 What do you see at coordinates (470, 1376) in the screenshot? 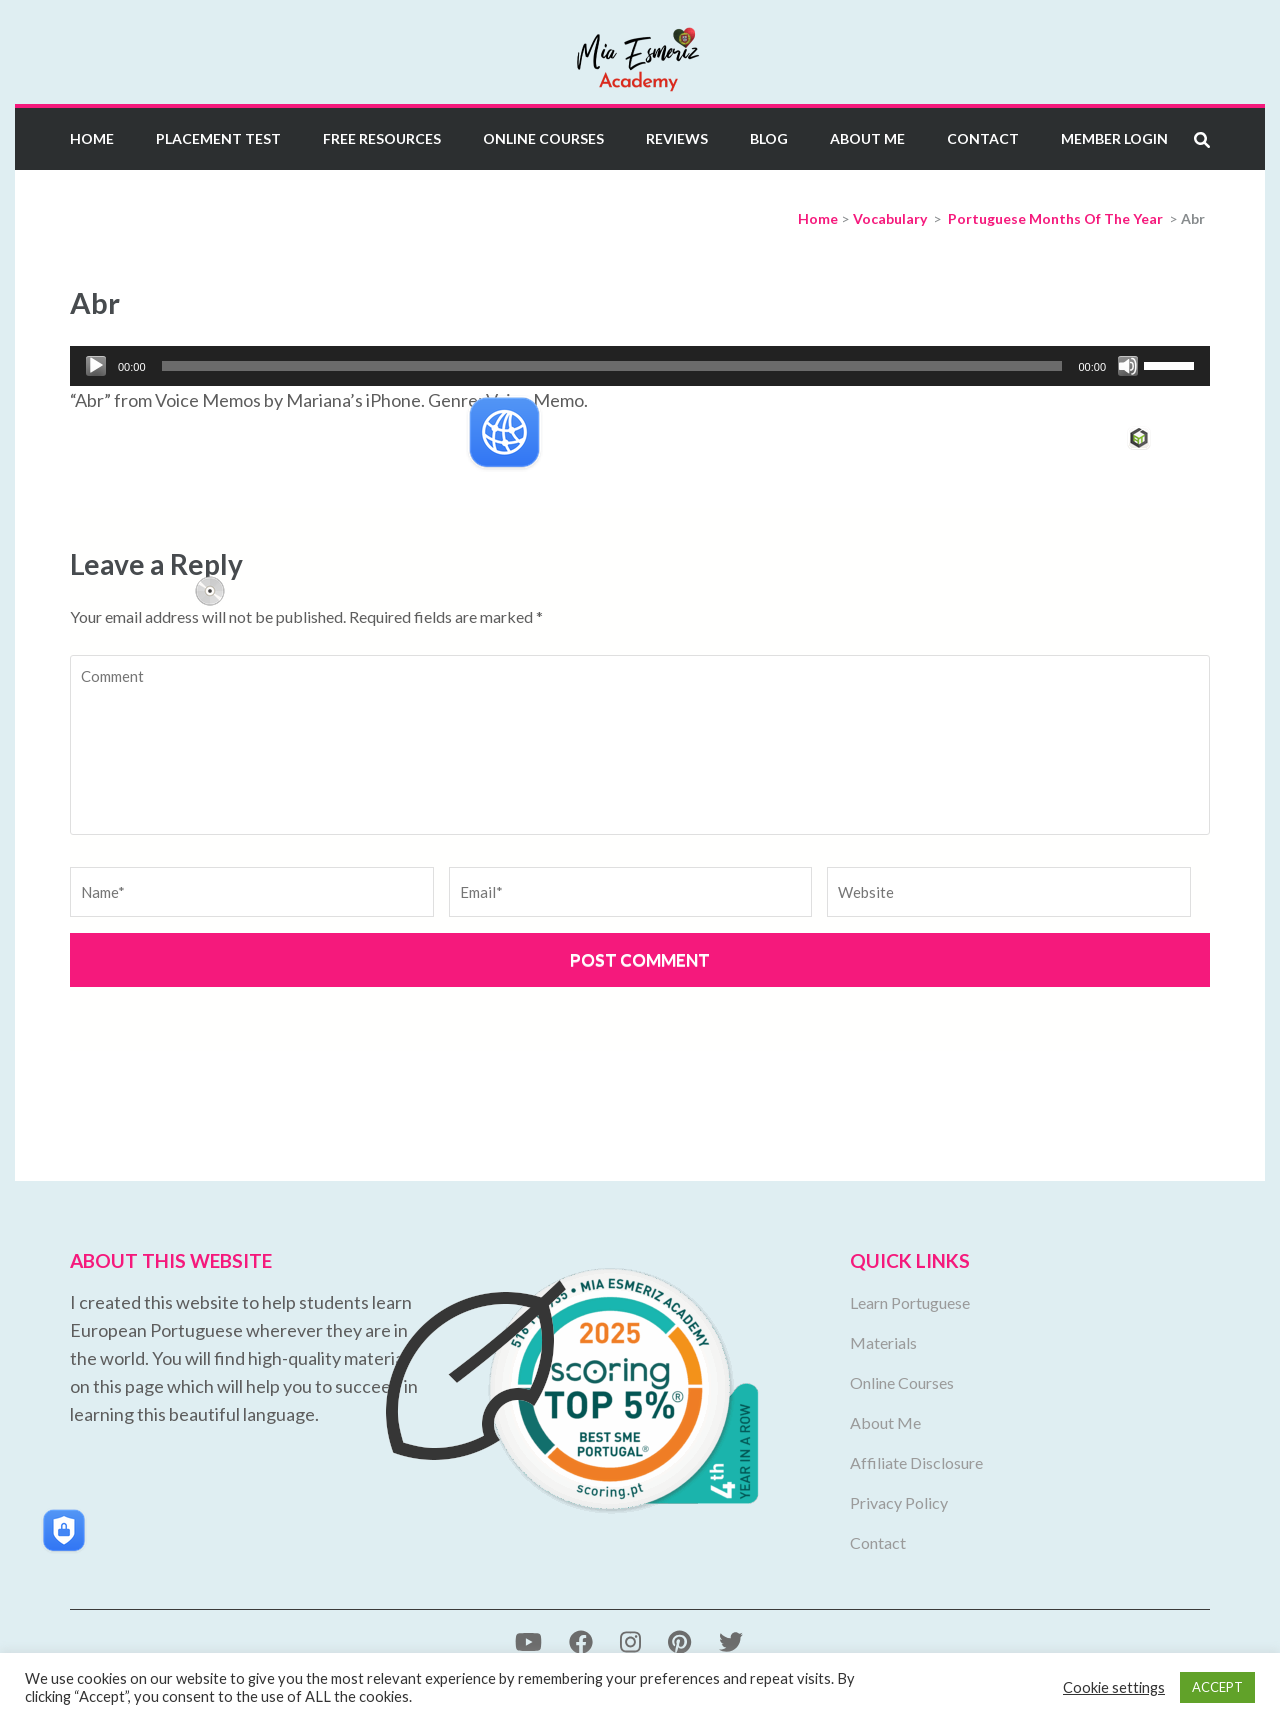
I see `access nature and plant emoji category` at bounding box center [470, 1376].